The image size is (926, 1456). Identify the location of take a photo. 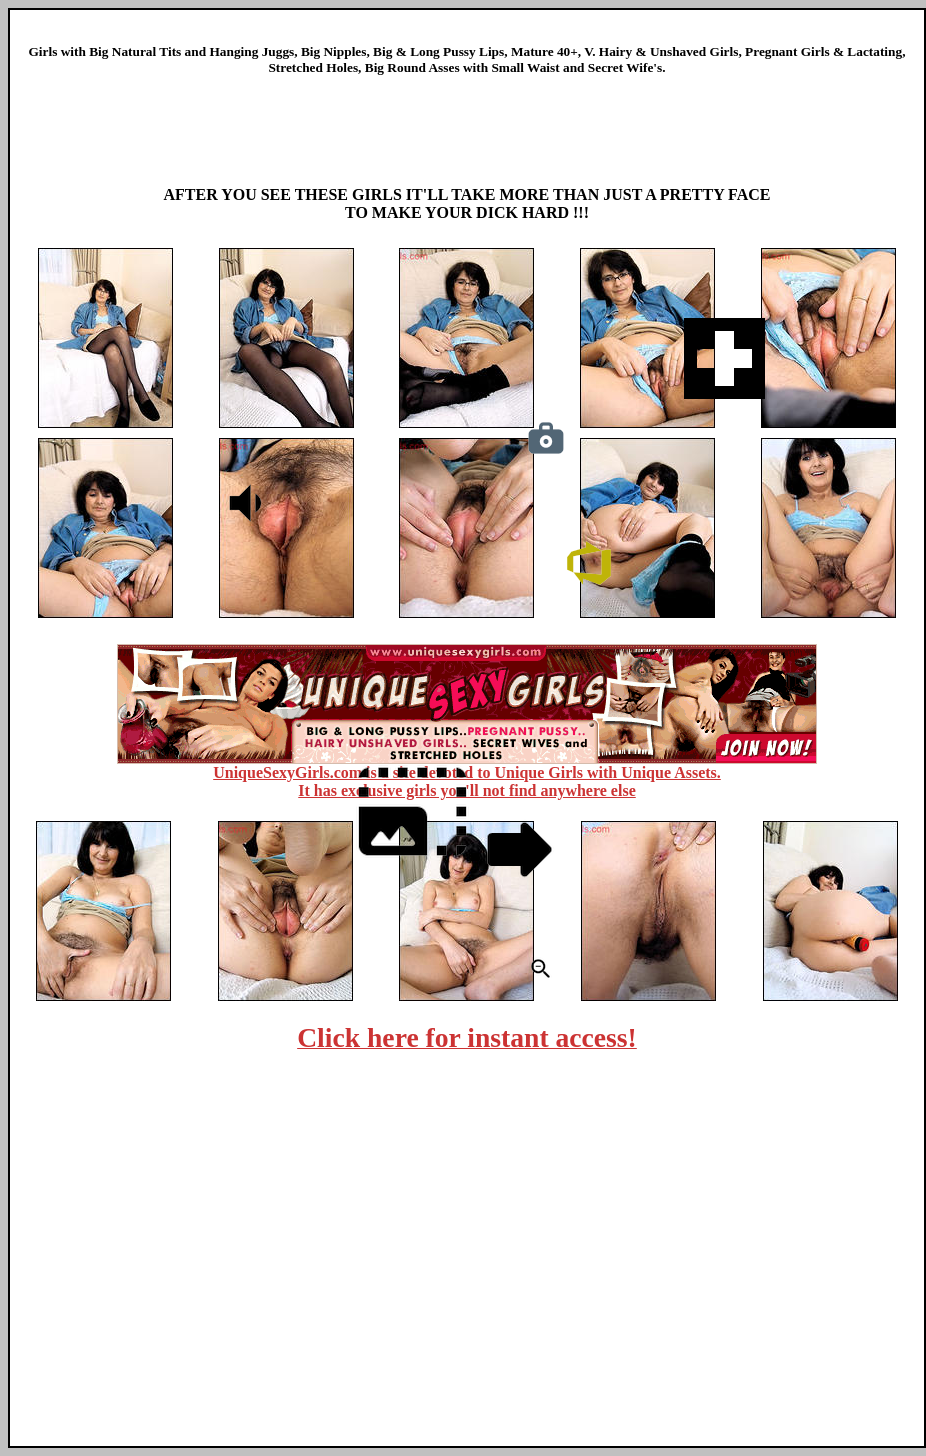
(546, 438).